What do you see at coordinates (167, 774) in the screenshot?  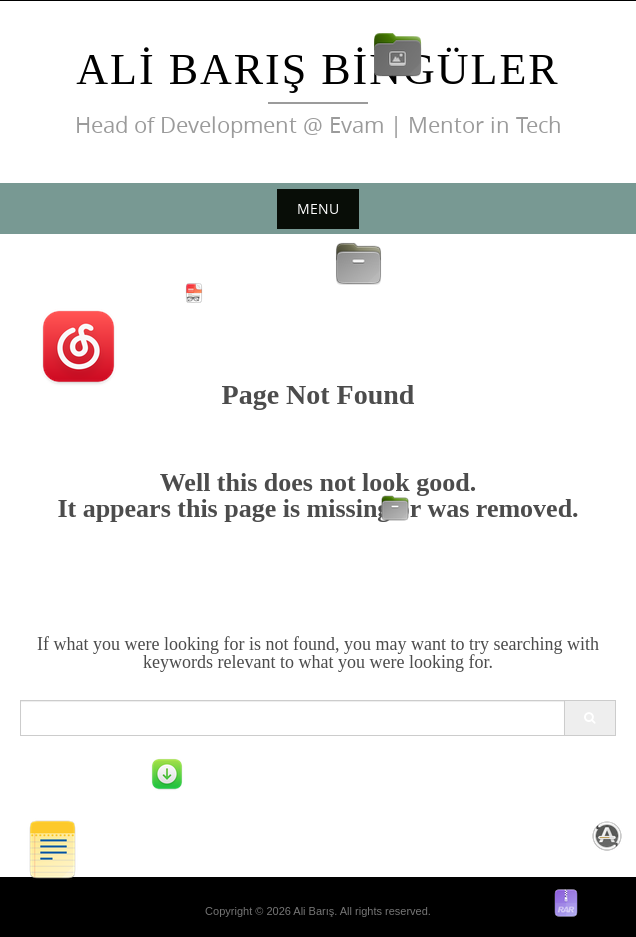 I see `open uget download manager` at bounding box center [167, 774].